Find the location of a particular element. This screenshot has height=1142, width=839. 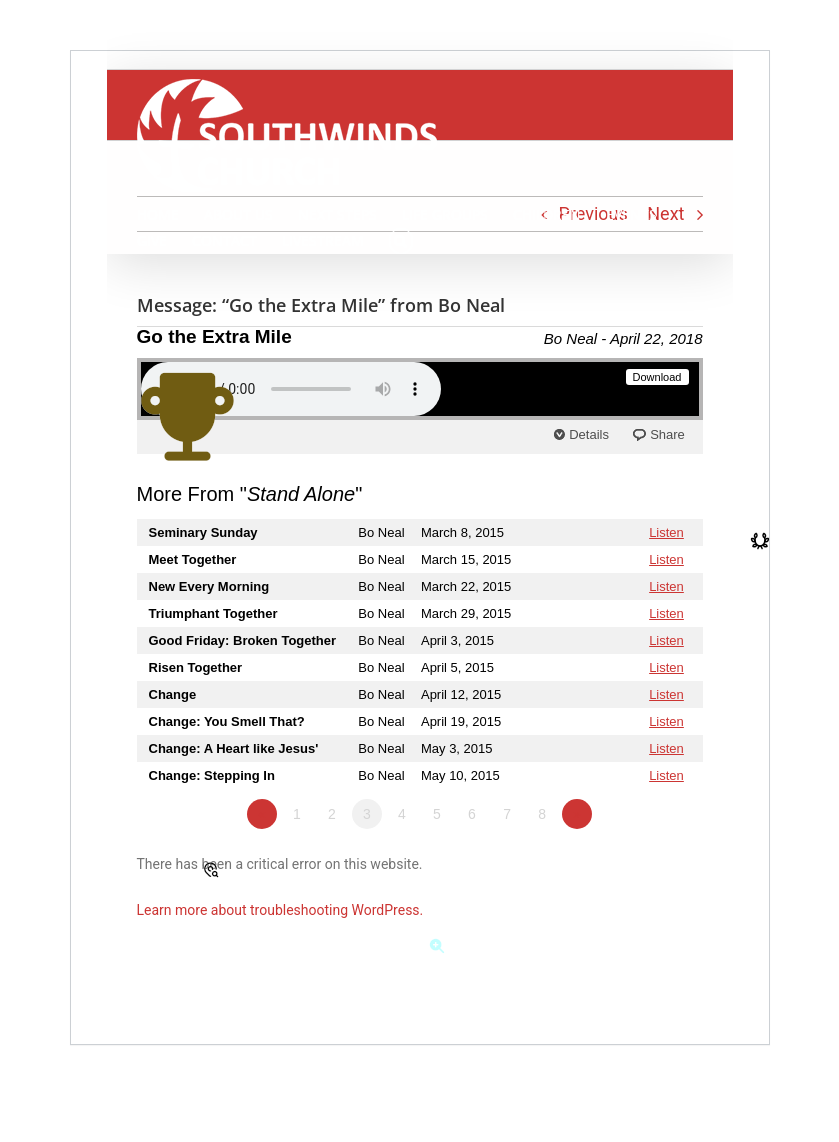

view achievements or awards is located at coordinates (187, 414).